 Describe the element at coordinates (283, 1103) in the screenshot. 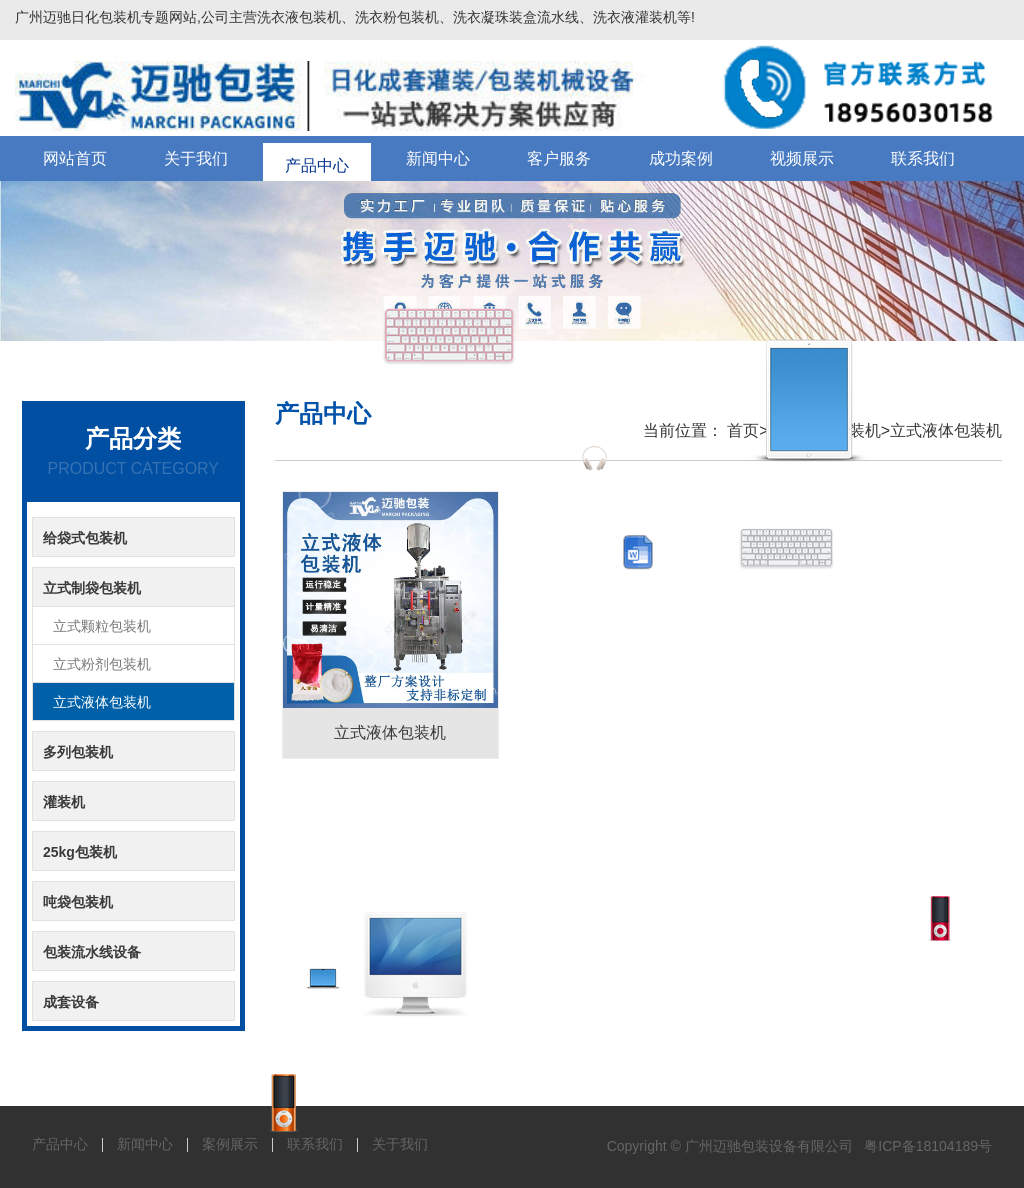

I see `iPod nano device connected` at that location.